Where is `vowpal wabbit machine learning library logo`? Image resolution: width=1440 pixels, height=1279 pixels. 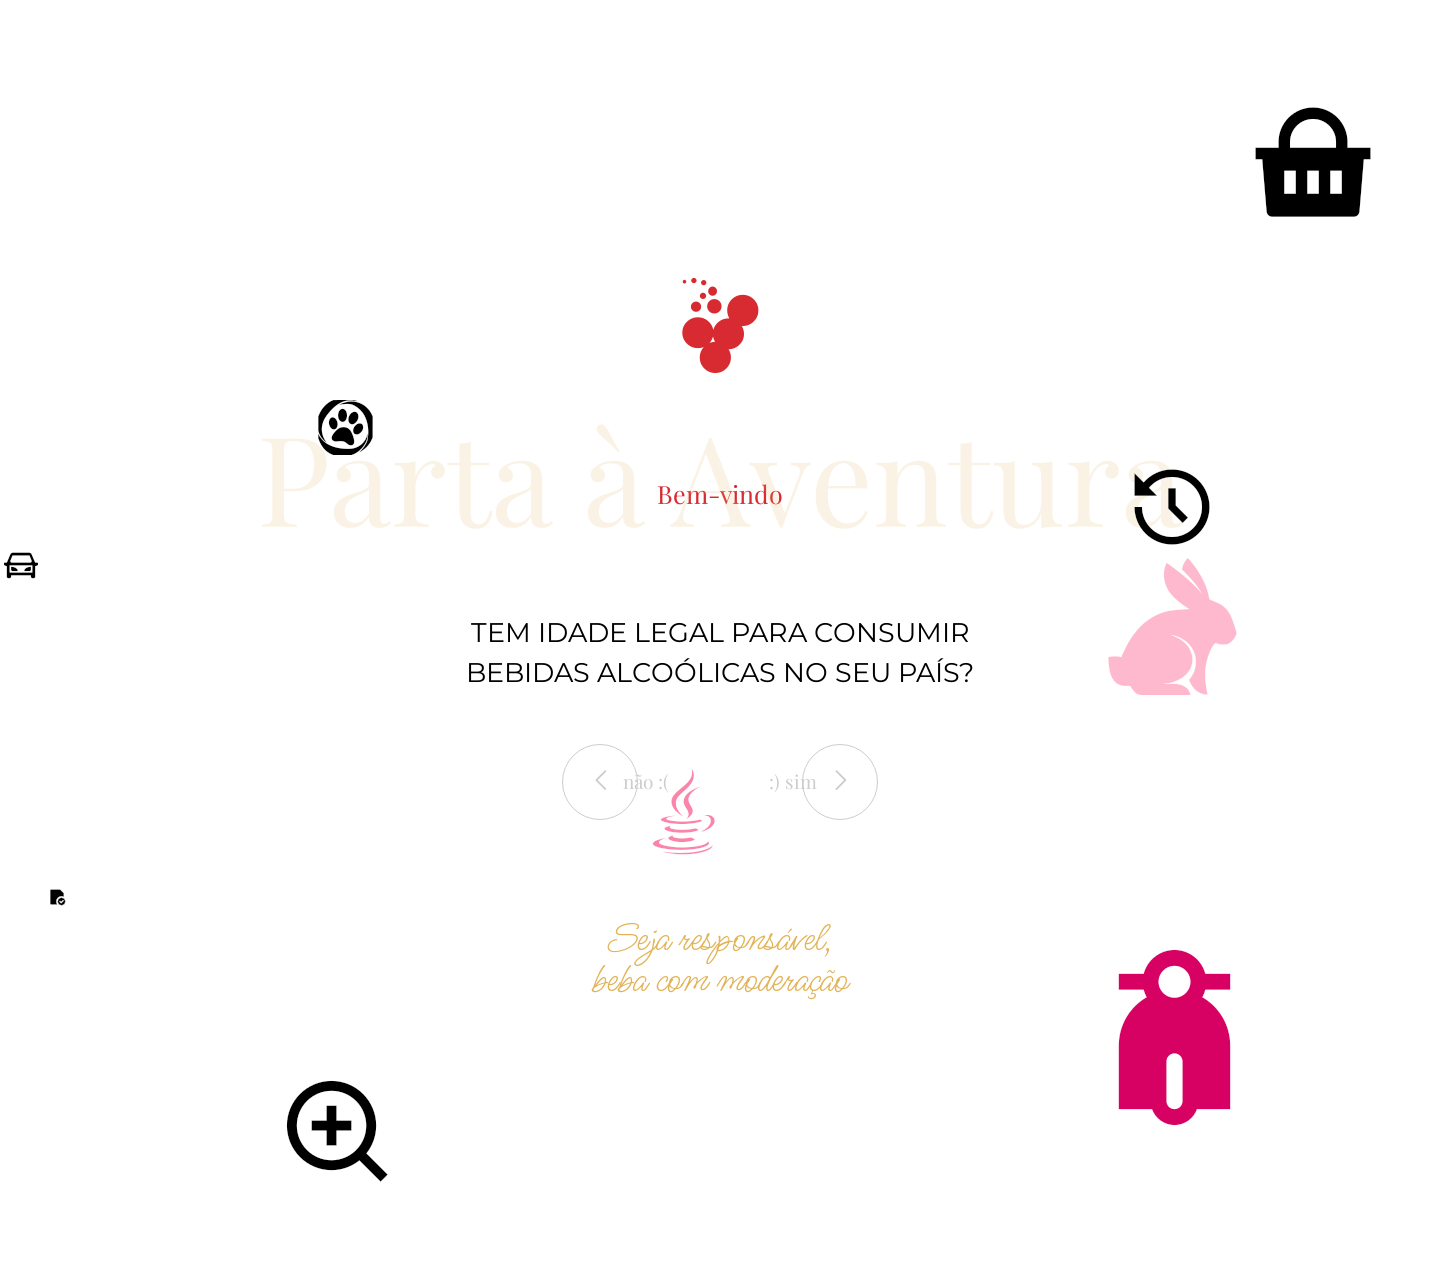 vowpal wabbit machine learning library logo is located at coordinates (1172, 626).